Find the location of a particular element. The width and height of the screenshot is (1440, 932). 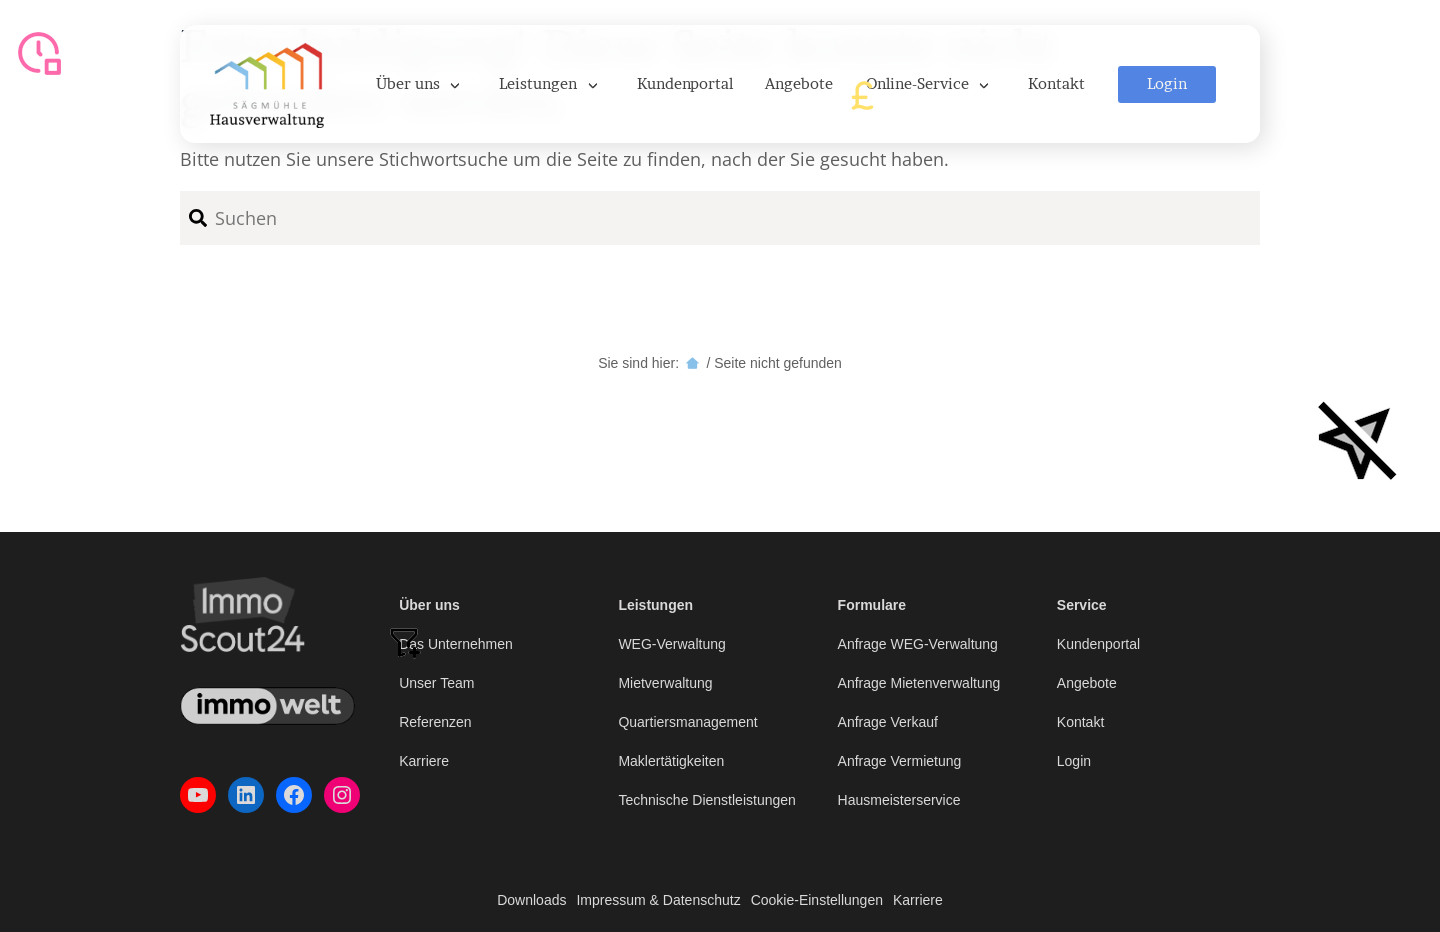

location sharing is disabled is located at coordinates (1354, 443).